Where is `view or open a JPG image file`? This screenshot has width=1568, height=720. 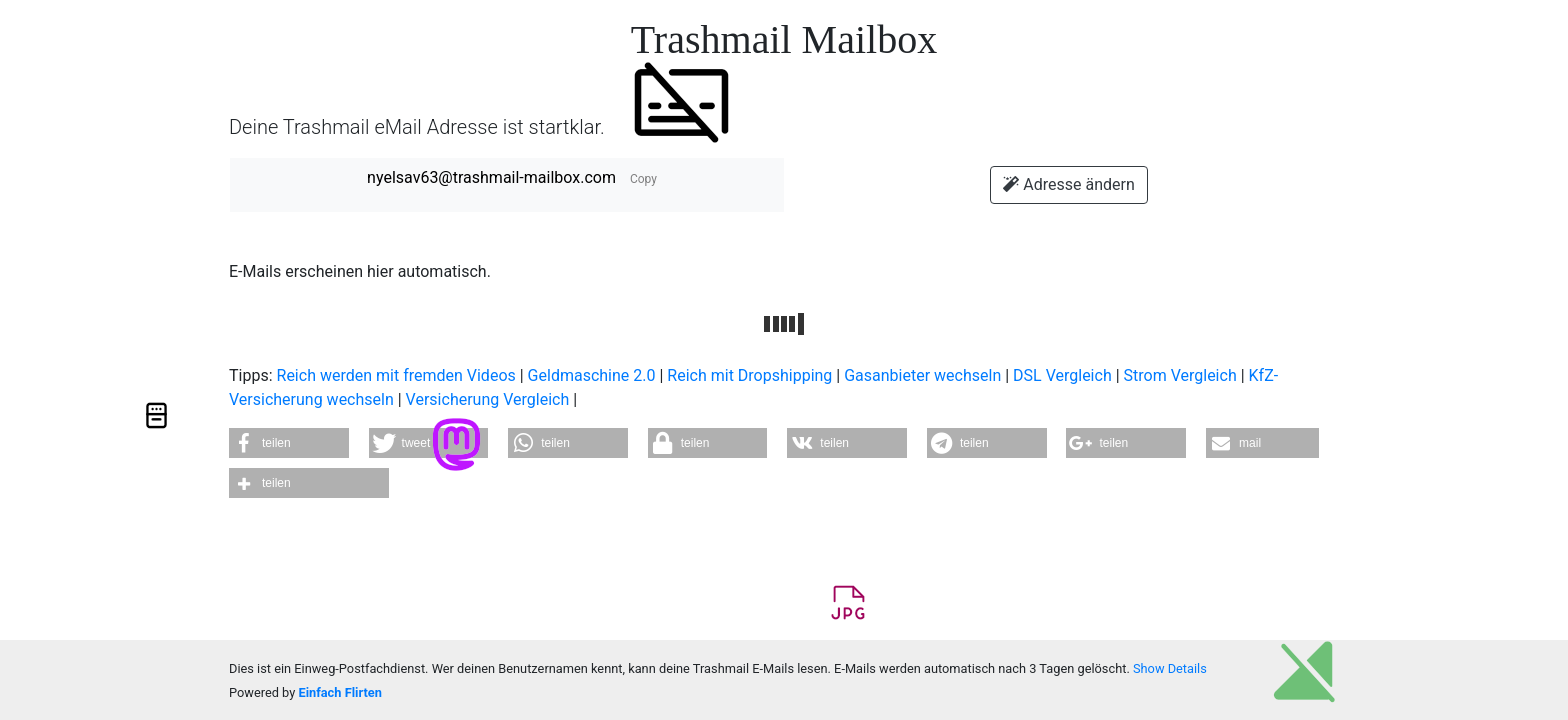
view or open a JPG image file is located at coordinates (849, 604).